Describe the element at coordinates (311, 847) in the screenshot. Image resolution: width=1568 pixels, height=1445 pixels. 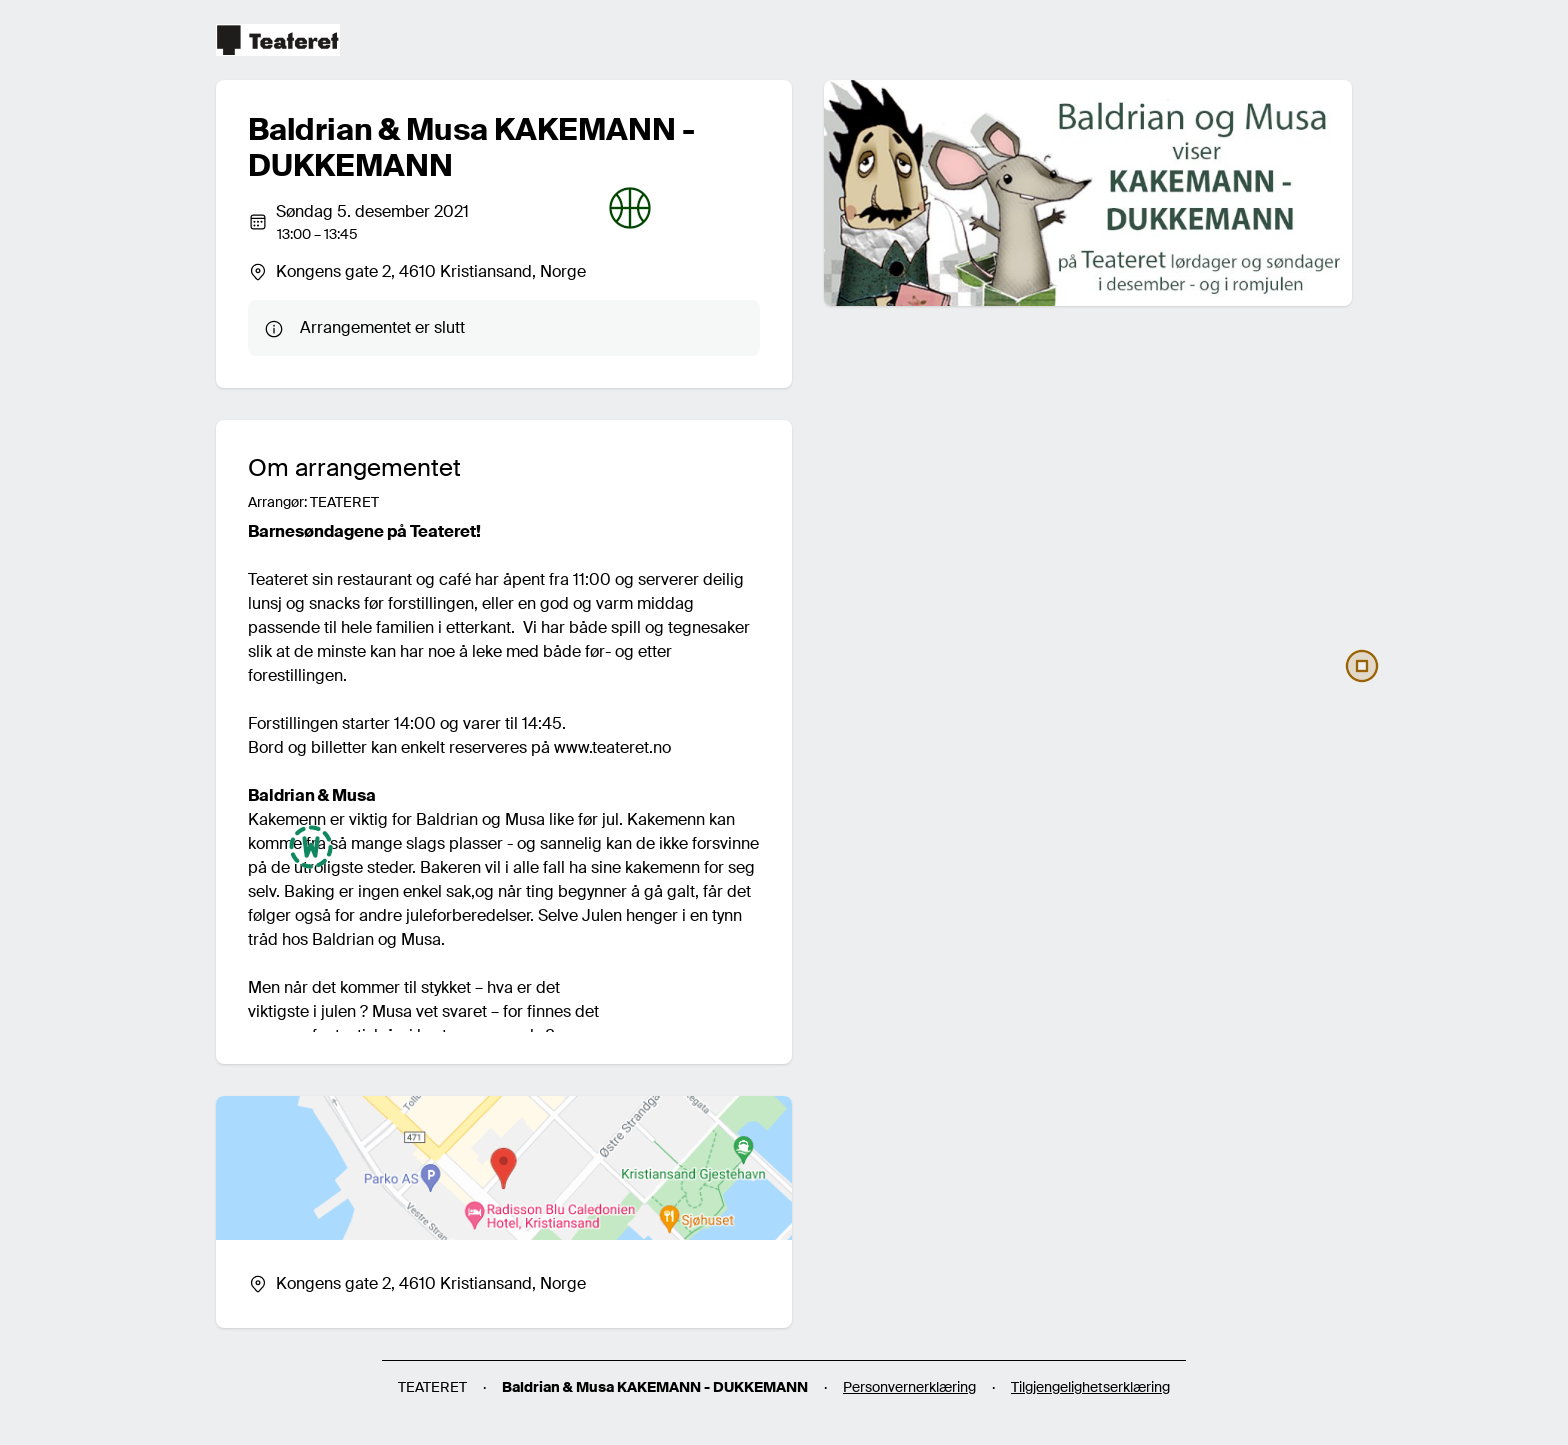
I see `indicates a pending or in-progress word processor document` at that location.